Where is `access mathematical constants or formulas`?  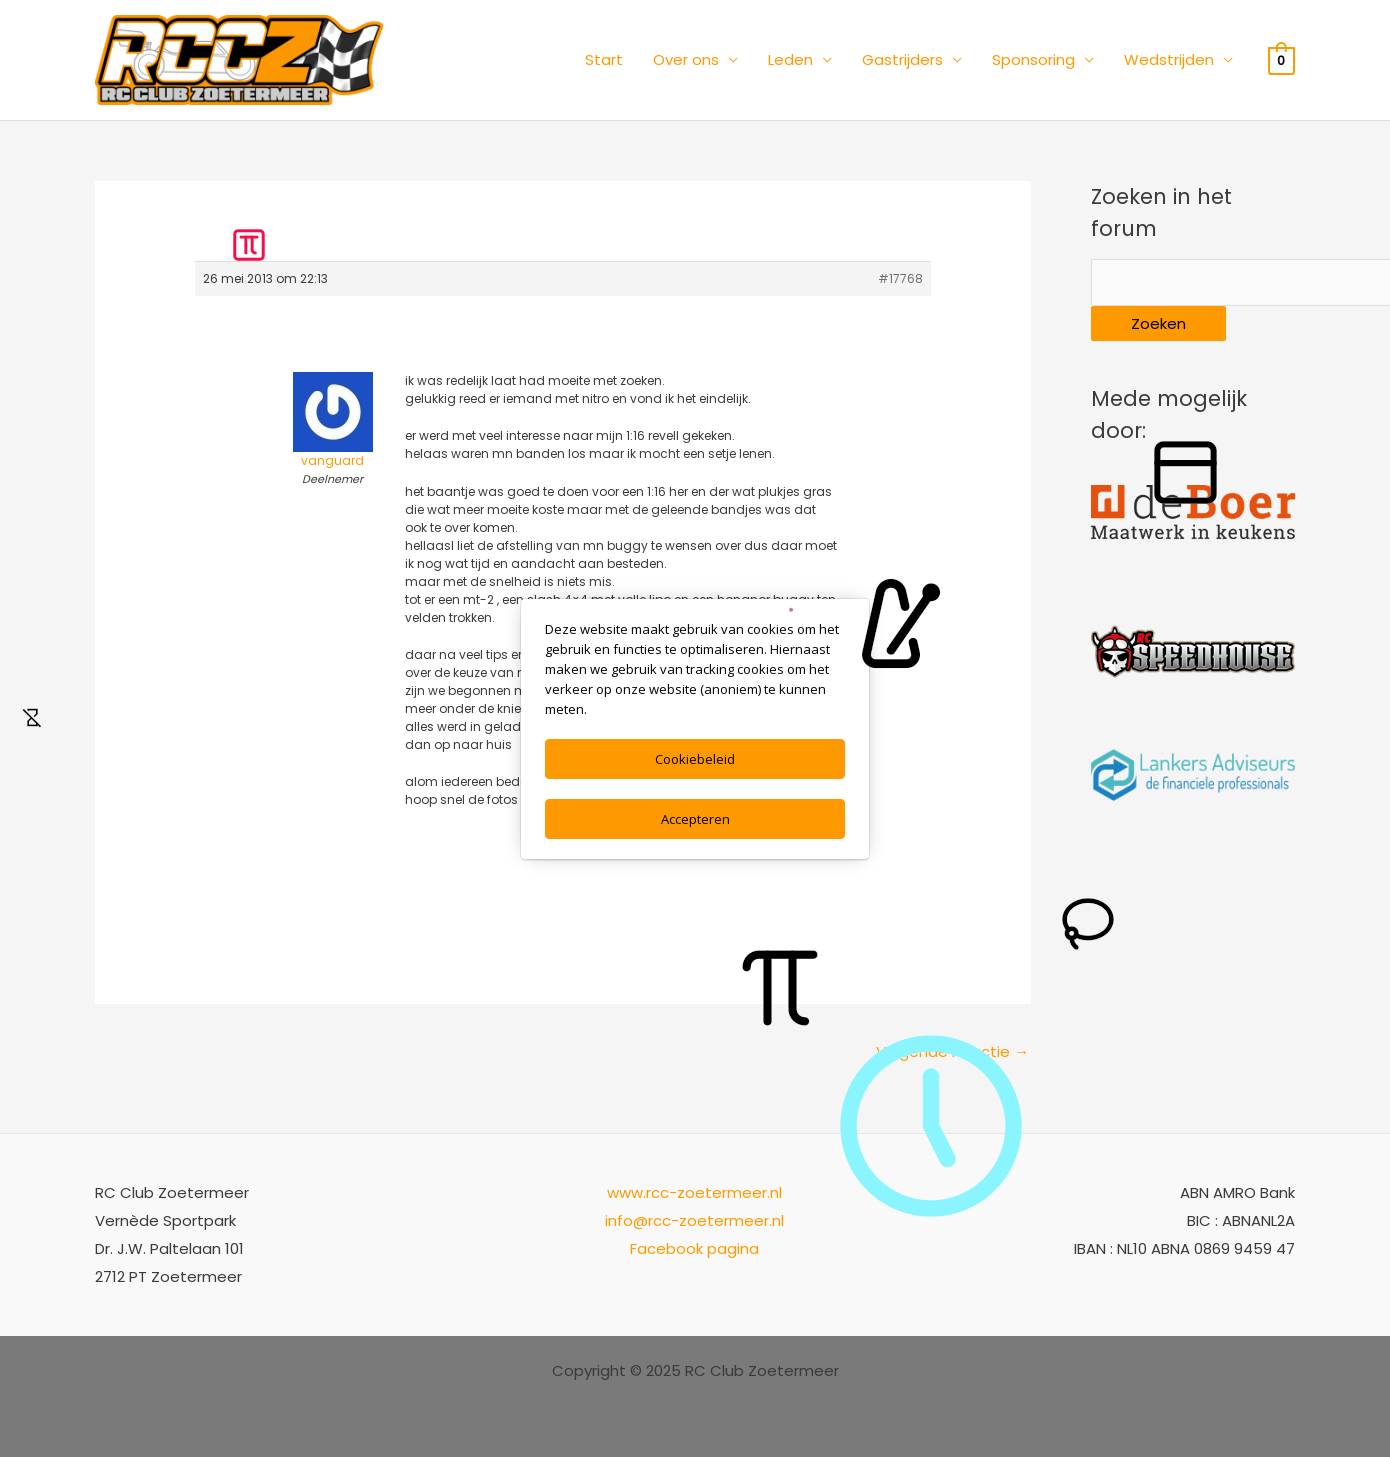
access mathematical constants or formulas is located at coordinates (780, 988).